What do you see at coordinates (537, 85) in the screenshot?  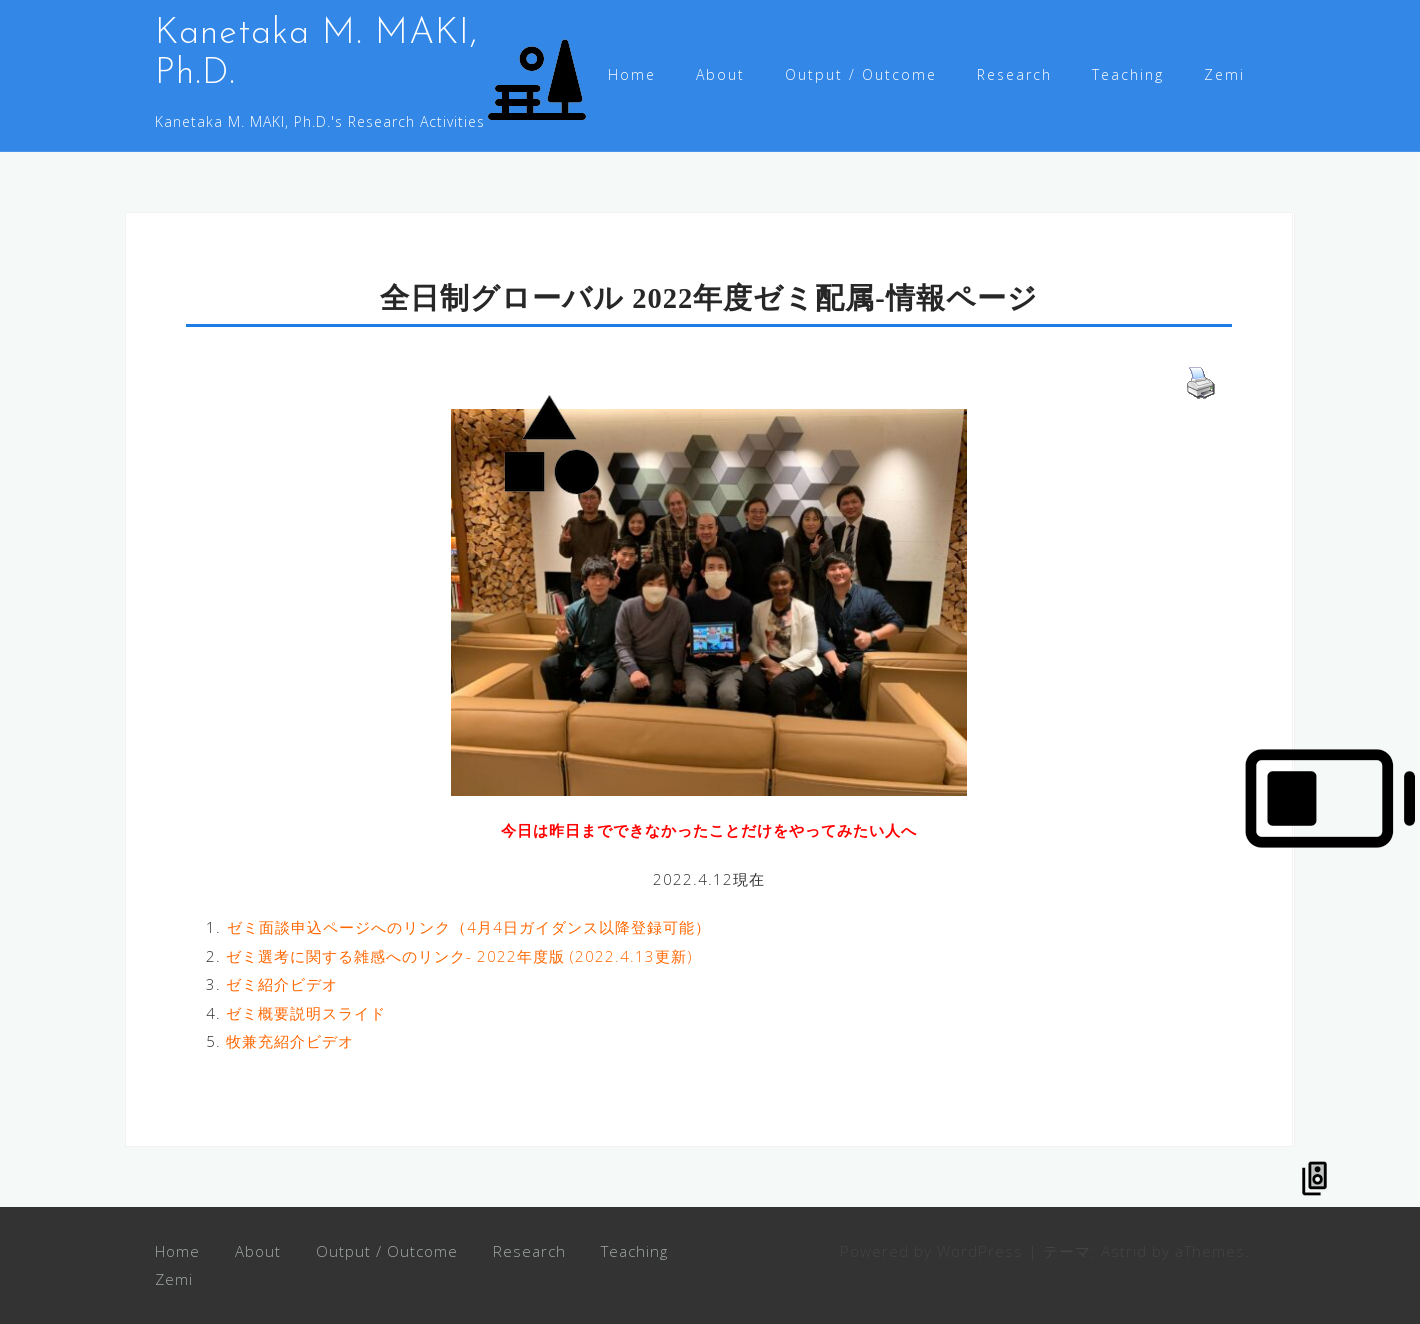 I see `view nearby parks or green spaces` at bounding box center [537, 85].